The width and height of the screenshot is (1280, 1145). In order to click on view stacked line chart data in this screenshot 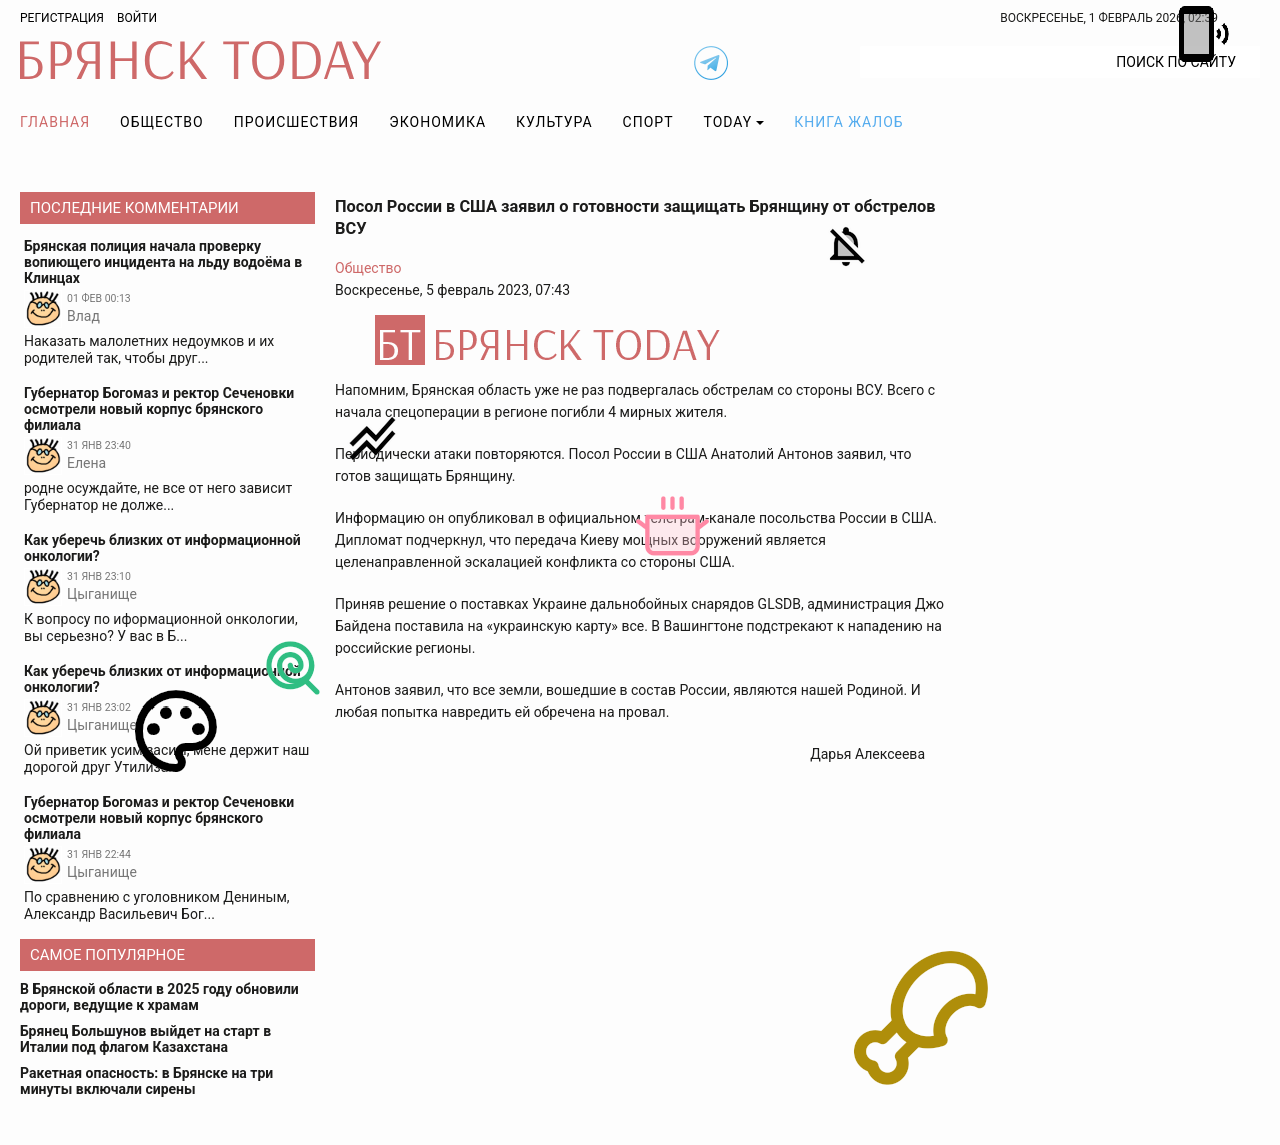, I will do `click(372, 438)`.